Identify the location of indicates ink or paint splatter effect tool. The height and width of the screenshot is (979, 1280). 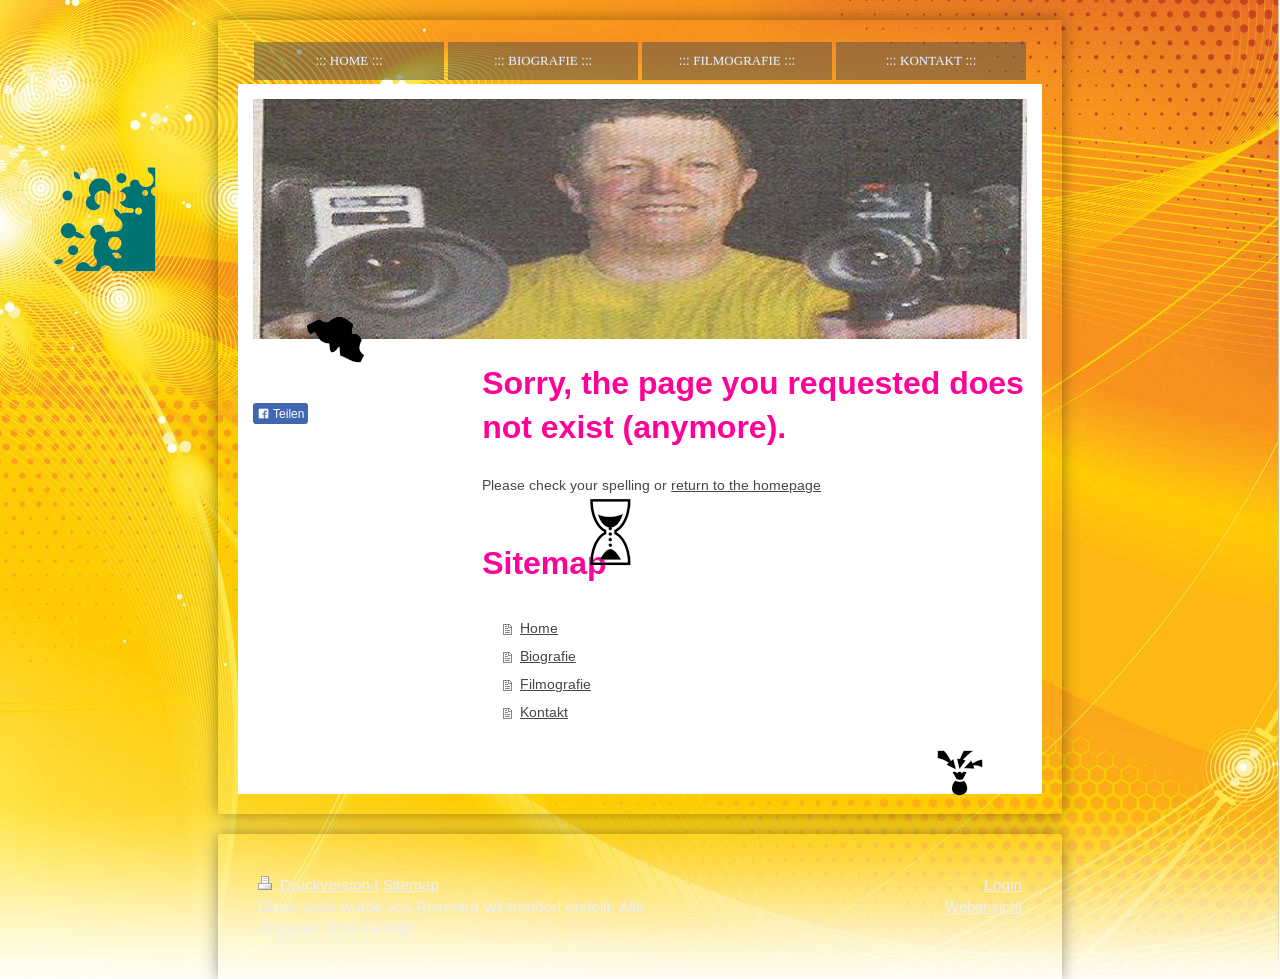
(104, 219).